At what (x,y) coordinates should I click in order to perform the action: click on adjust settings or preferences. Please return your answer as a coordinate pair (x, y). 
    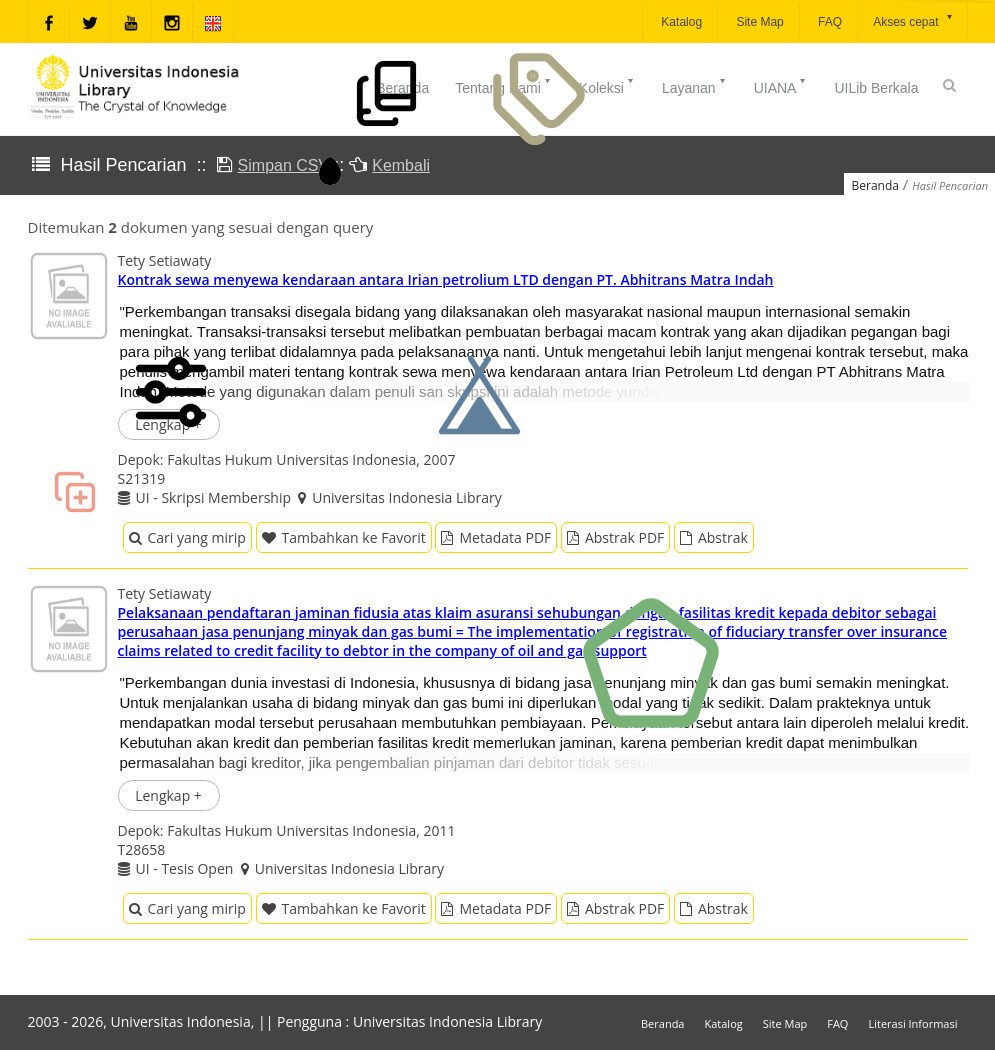
    Looking at the image, I should click on (171, 392).